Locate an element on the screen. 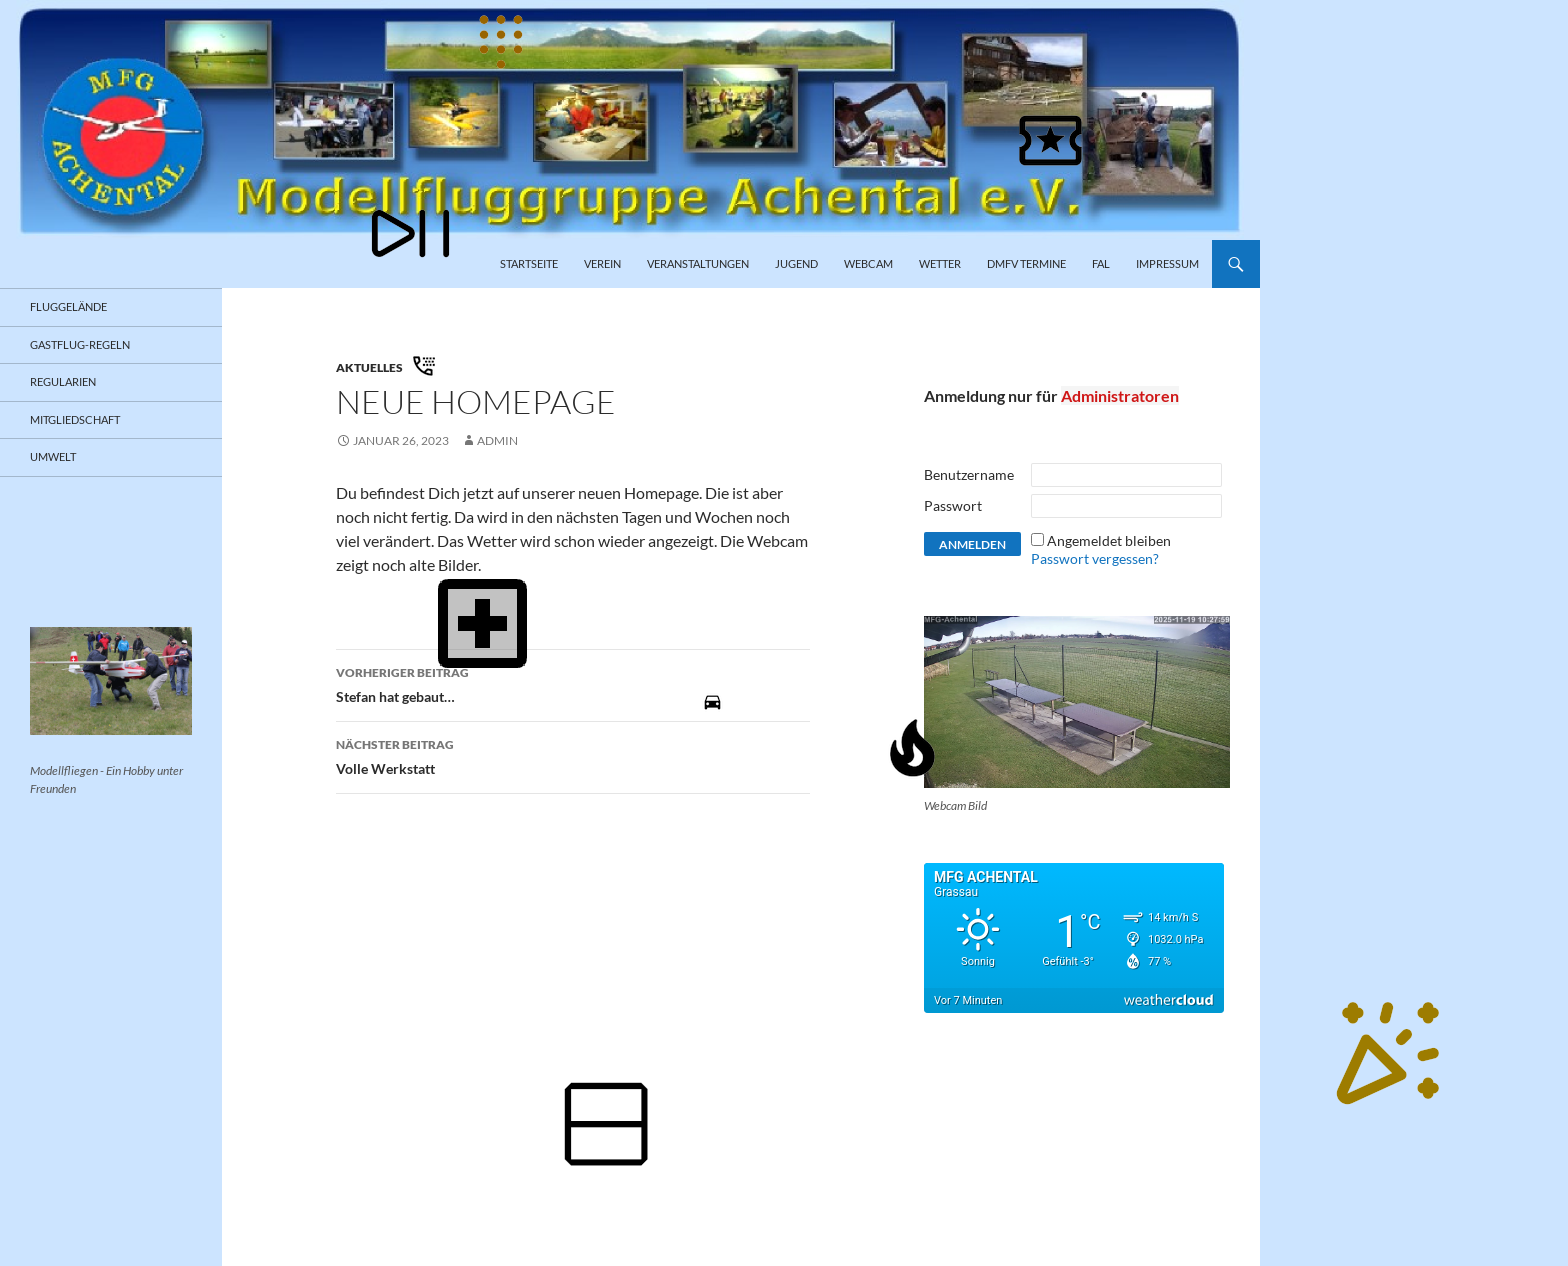  toggle between play and pause for media playback is located at coordinates (410, 230).